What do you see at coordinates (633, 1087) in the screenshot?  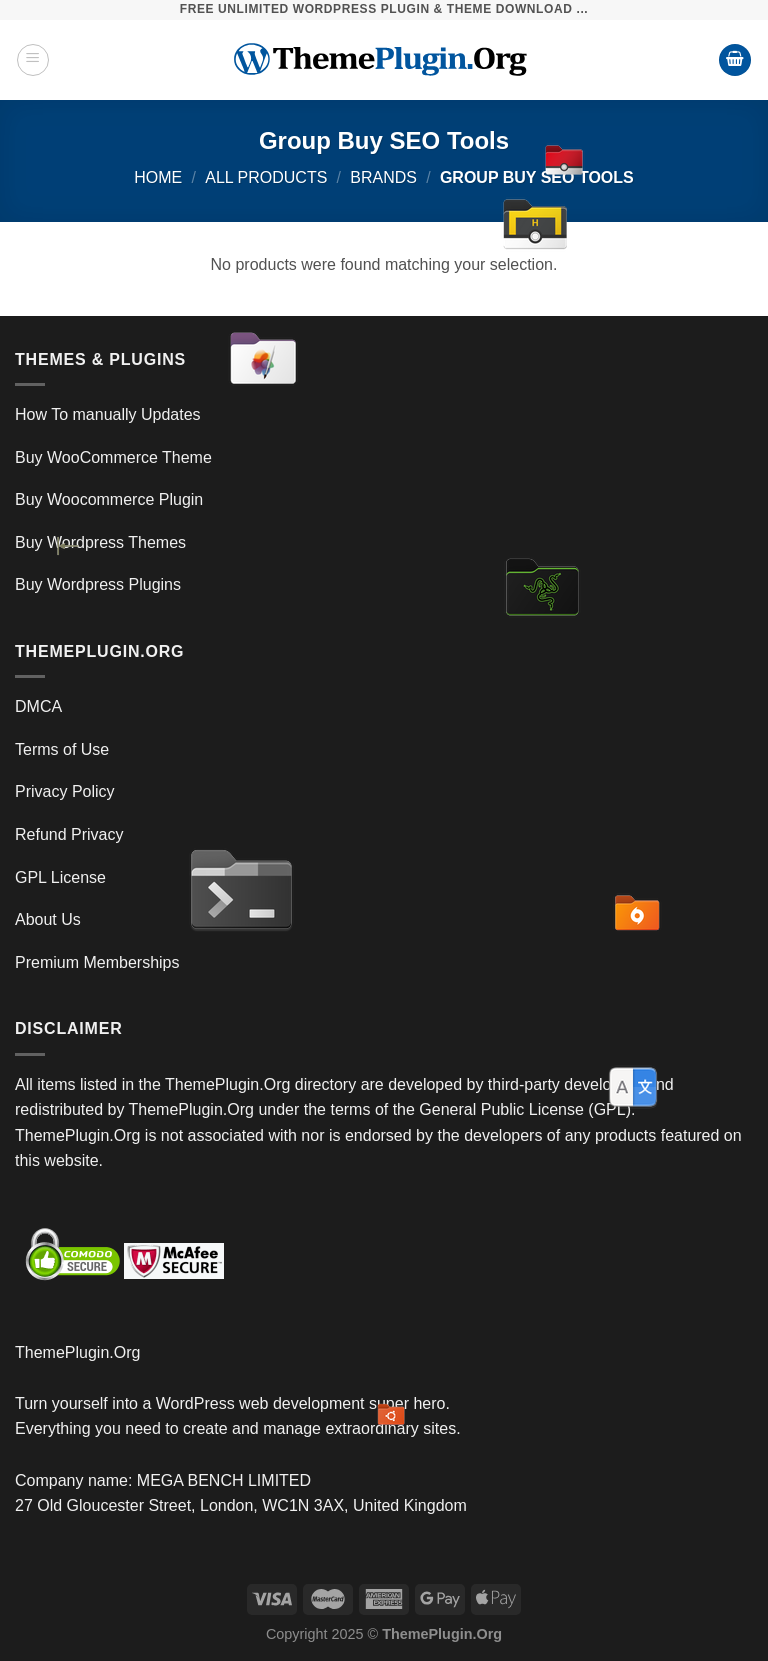 I see `access language and region settings` at bounding box center [633, 1087].